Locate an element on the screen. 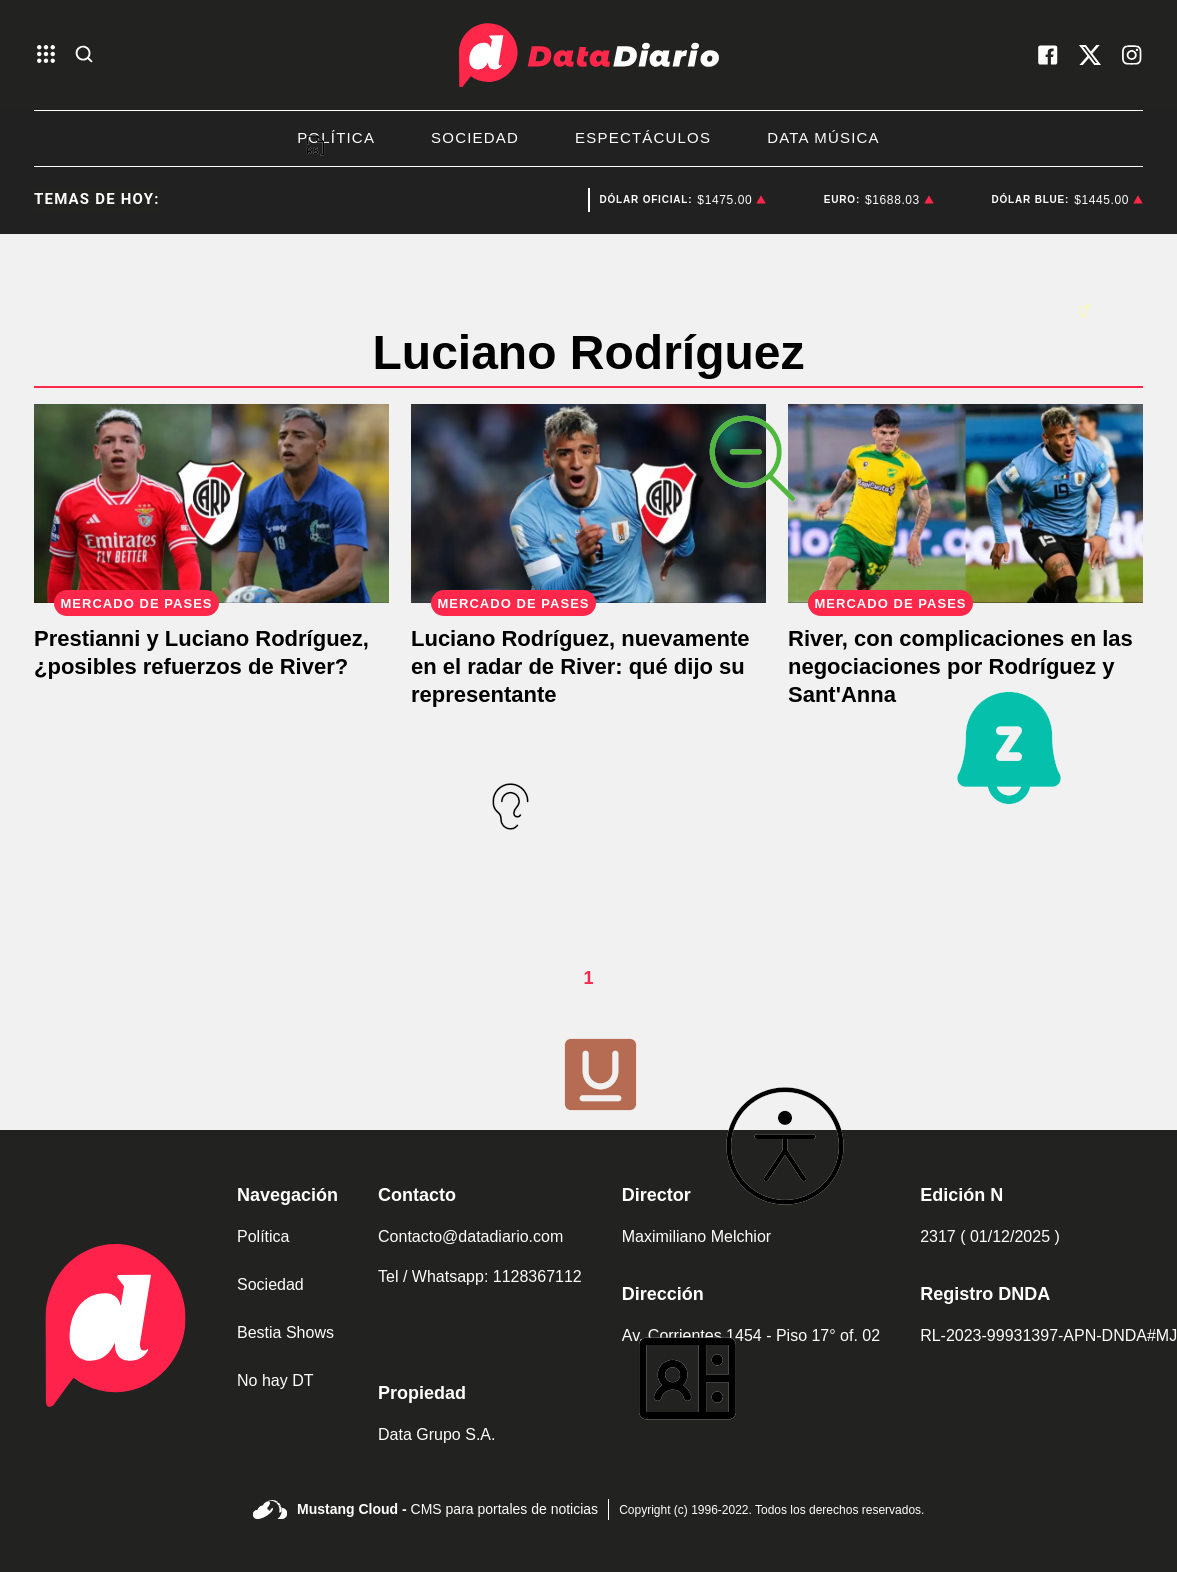 The height and width of the screenshot is (1572, 1177). a Rust source code file is located at coordinates (315, 145).